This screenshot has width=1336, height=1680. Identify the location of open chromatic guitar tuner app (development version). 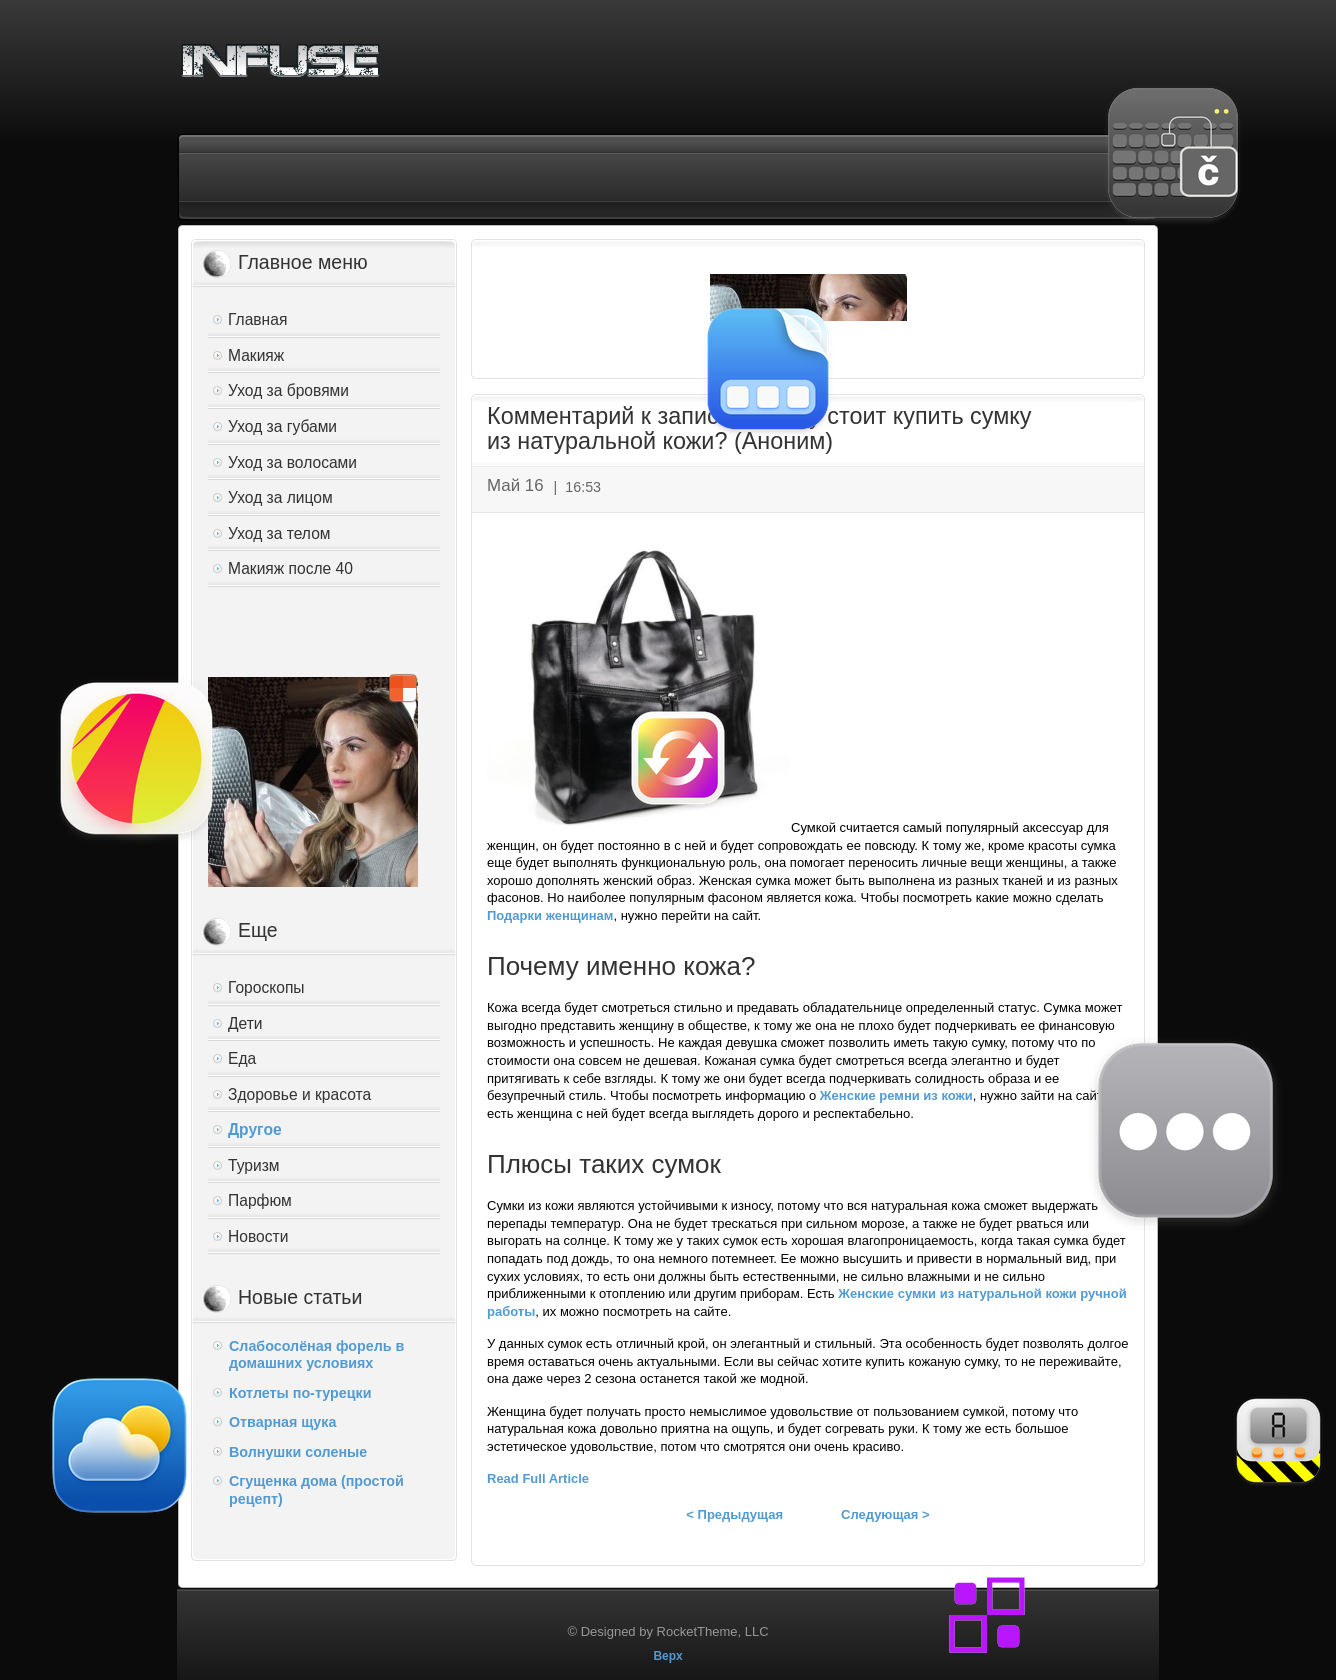
(1278, 1440).